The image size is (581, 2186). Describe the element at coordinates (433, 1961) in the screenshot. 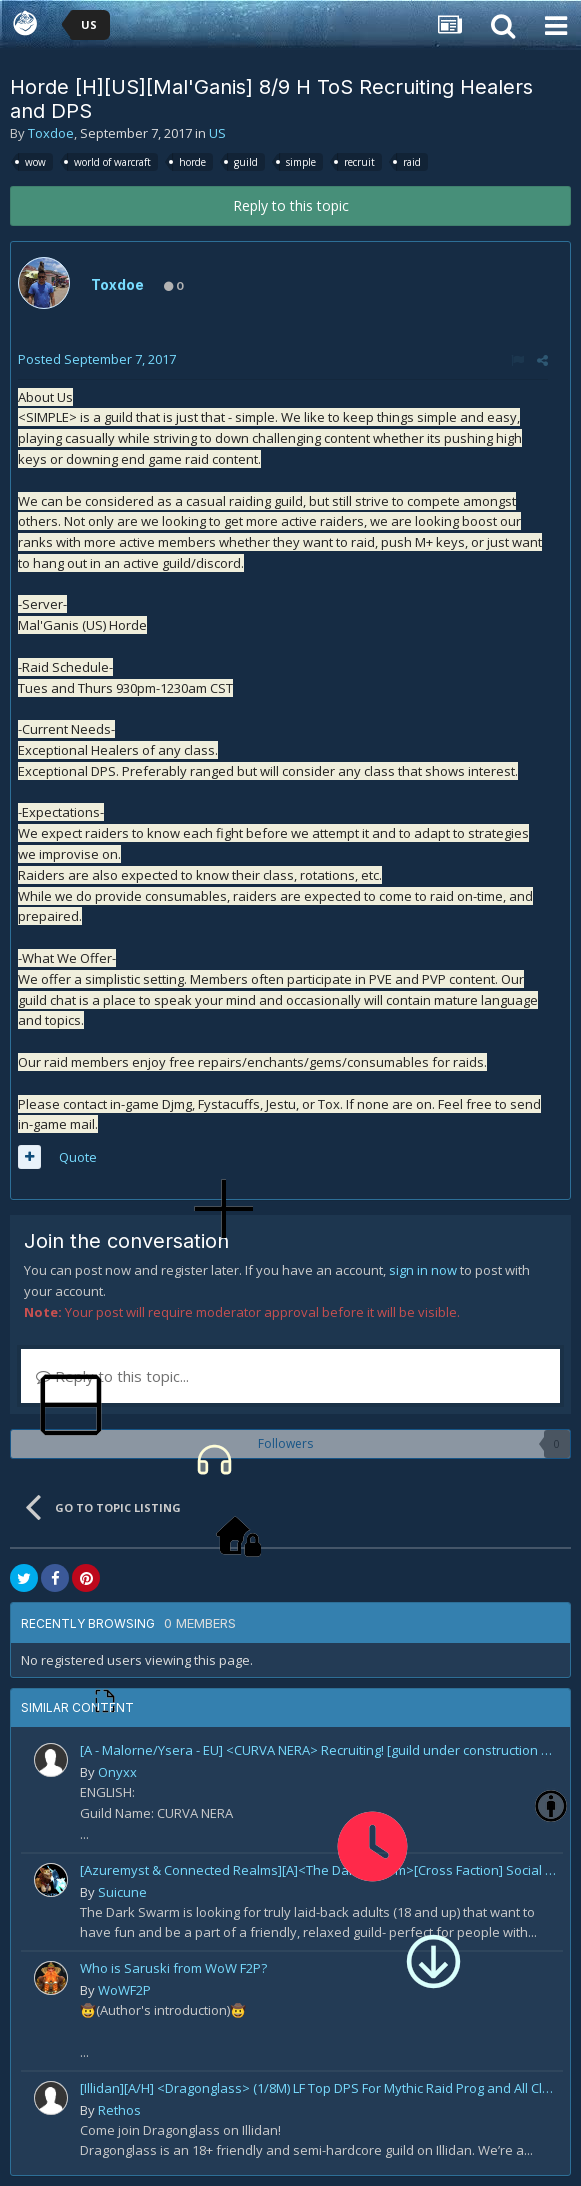

I see `download a file or resource` at that location.